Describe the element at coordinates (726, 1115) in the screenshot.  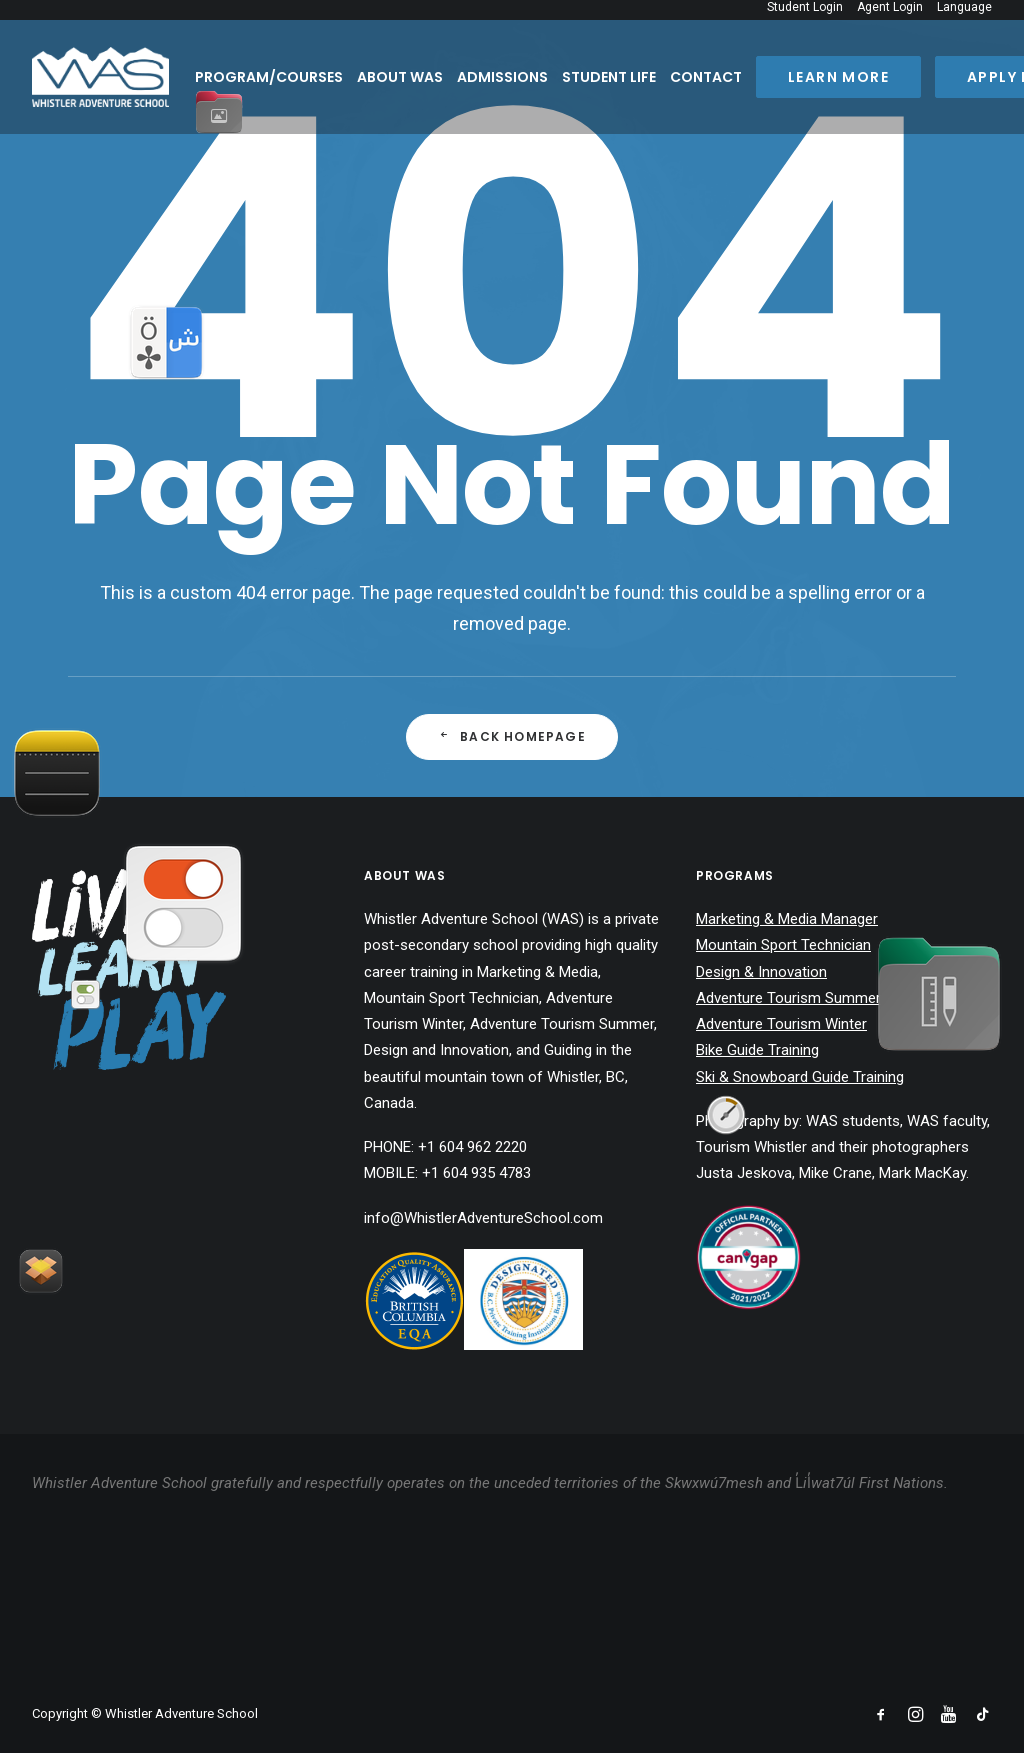
I see `open sysprof system profiler application` at that location.